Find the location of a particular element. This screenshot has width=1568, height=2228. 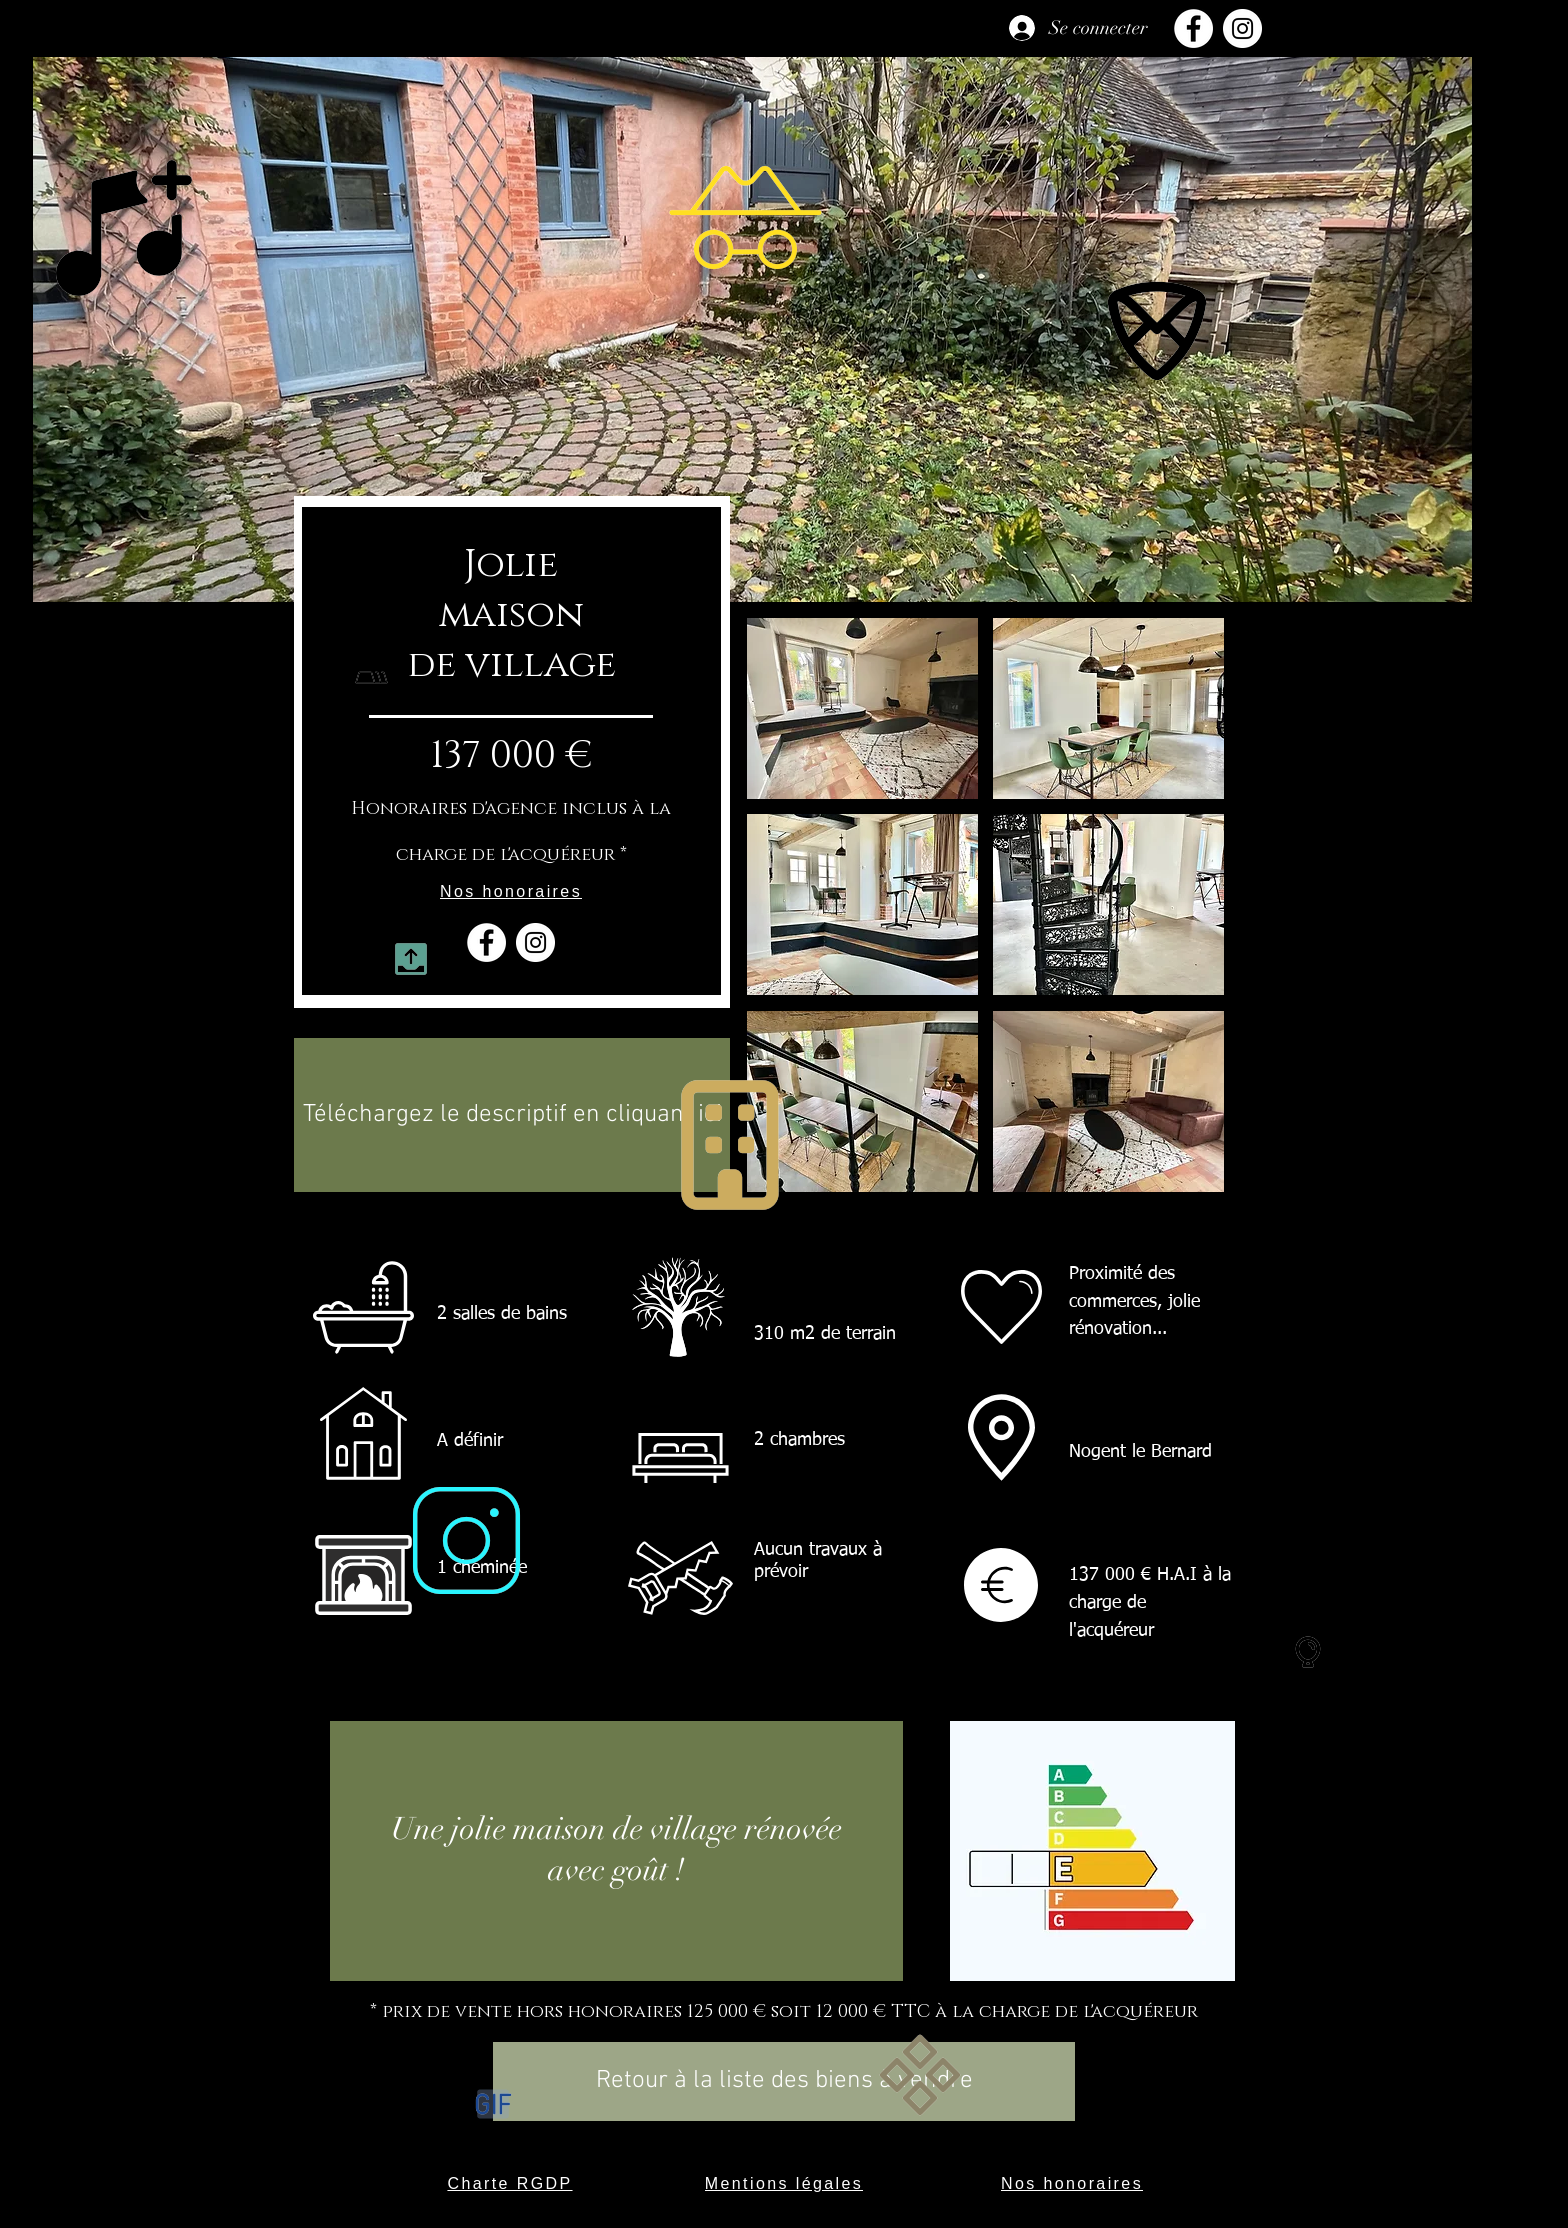

access app or feature categories is located at coordinates (920, 2075).